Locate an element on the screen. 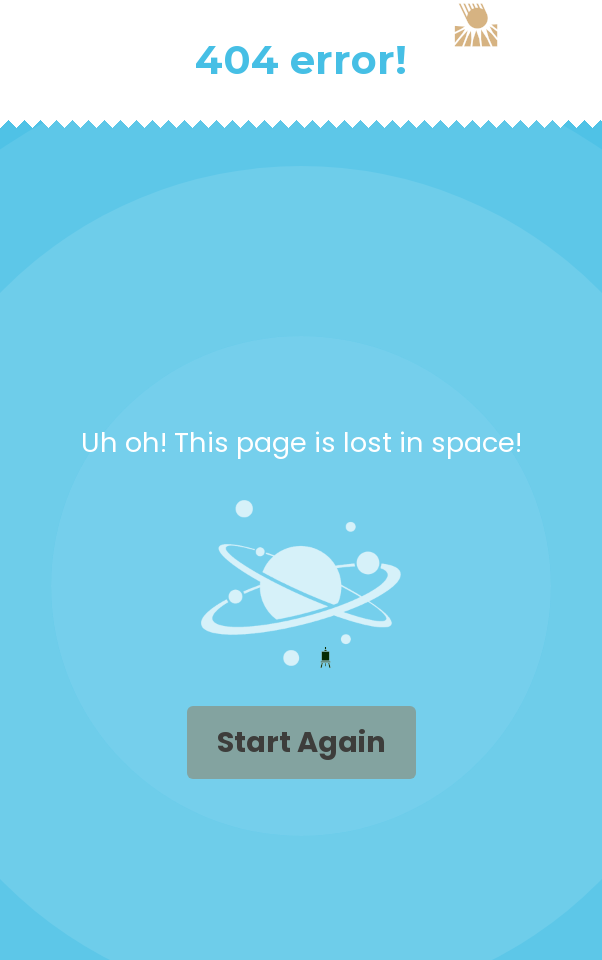 The width and height of the screenshot is (602, 960). open drawing or painting tools is located at coordinates (325, 657).